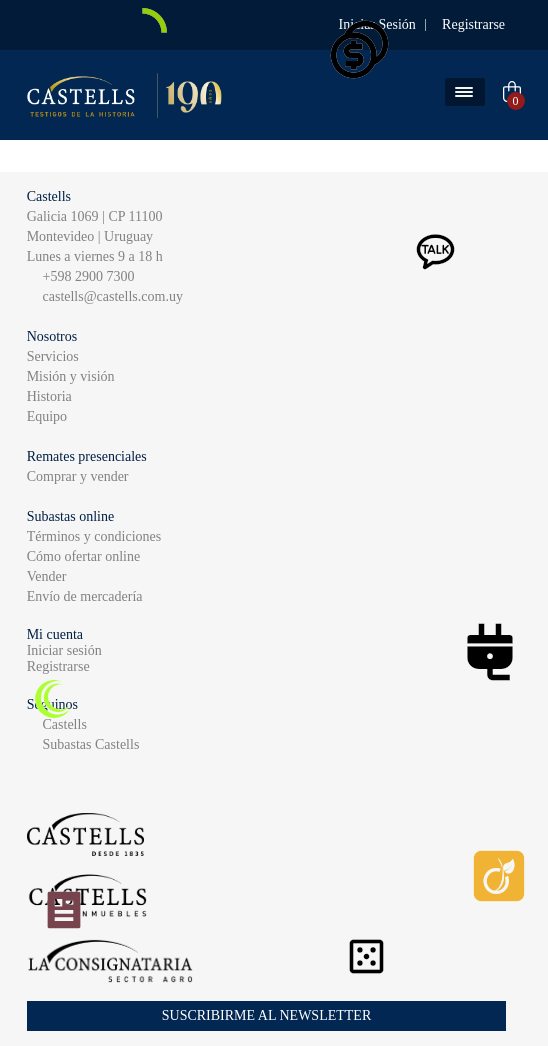 The height and width of the screenshot is (1046, 548). Describe the element at coordinates (142, 32) in the screenshot. I see `indicates content is loading` at that location.